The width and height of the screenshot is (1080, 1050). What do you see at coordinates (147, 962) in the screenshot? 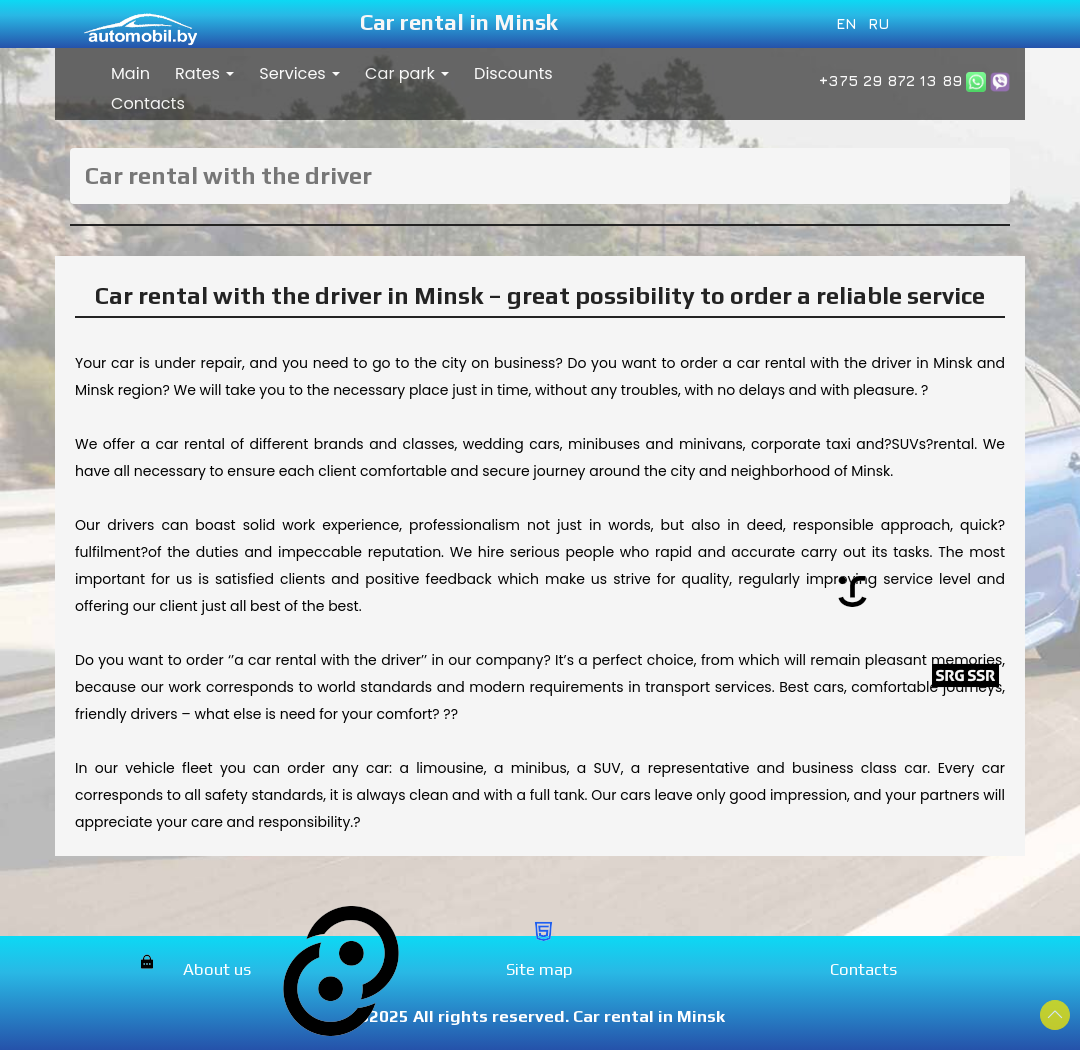
I see `enter password to unlock` at bounding box center [147, 962].